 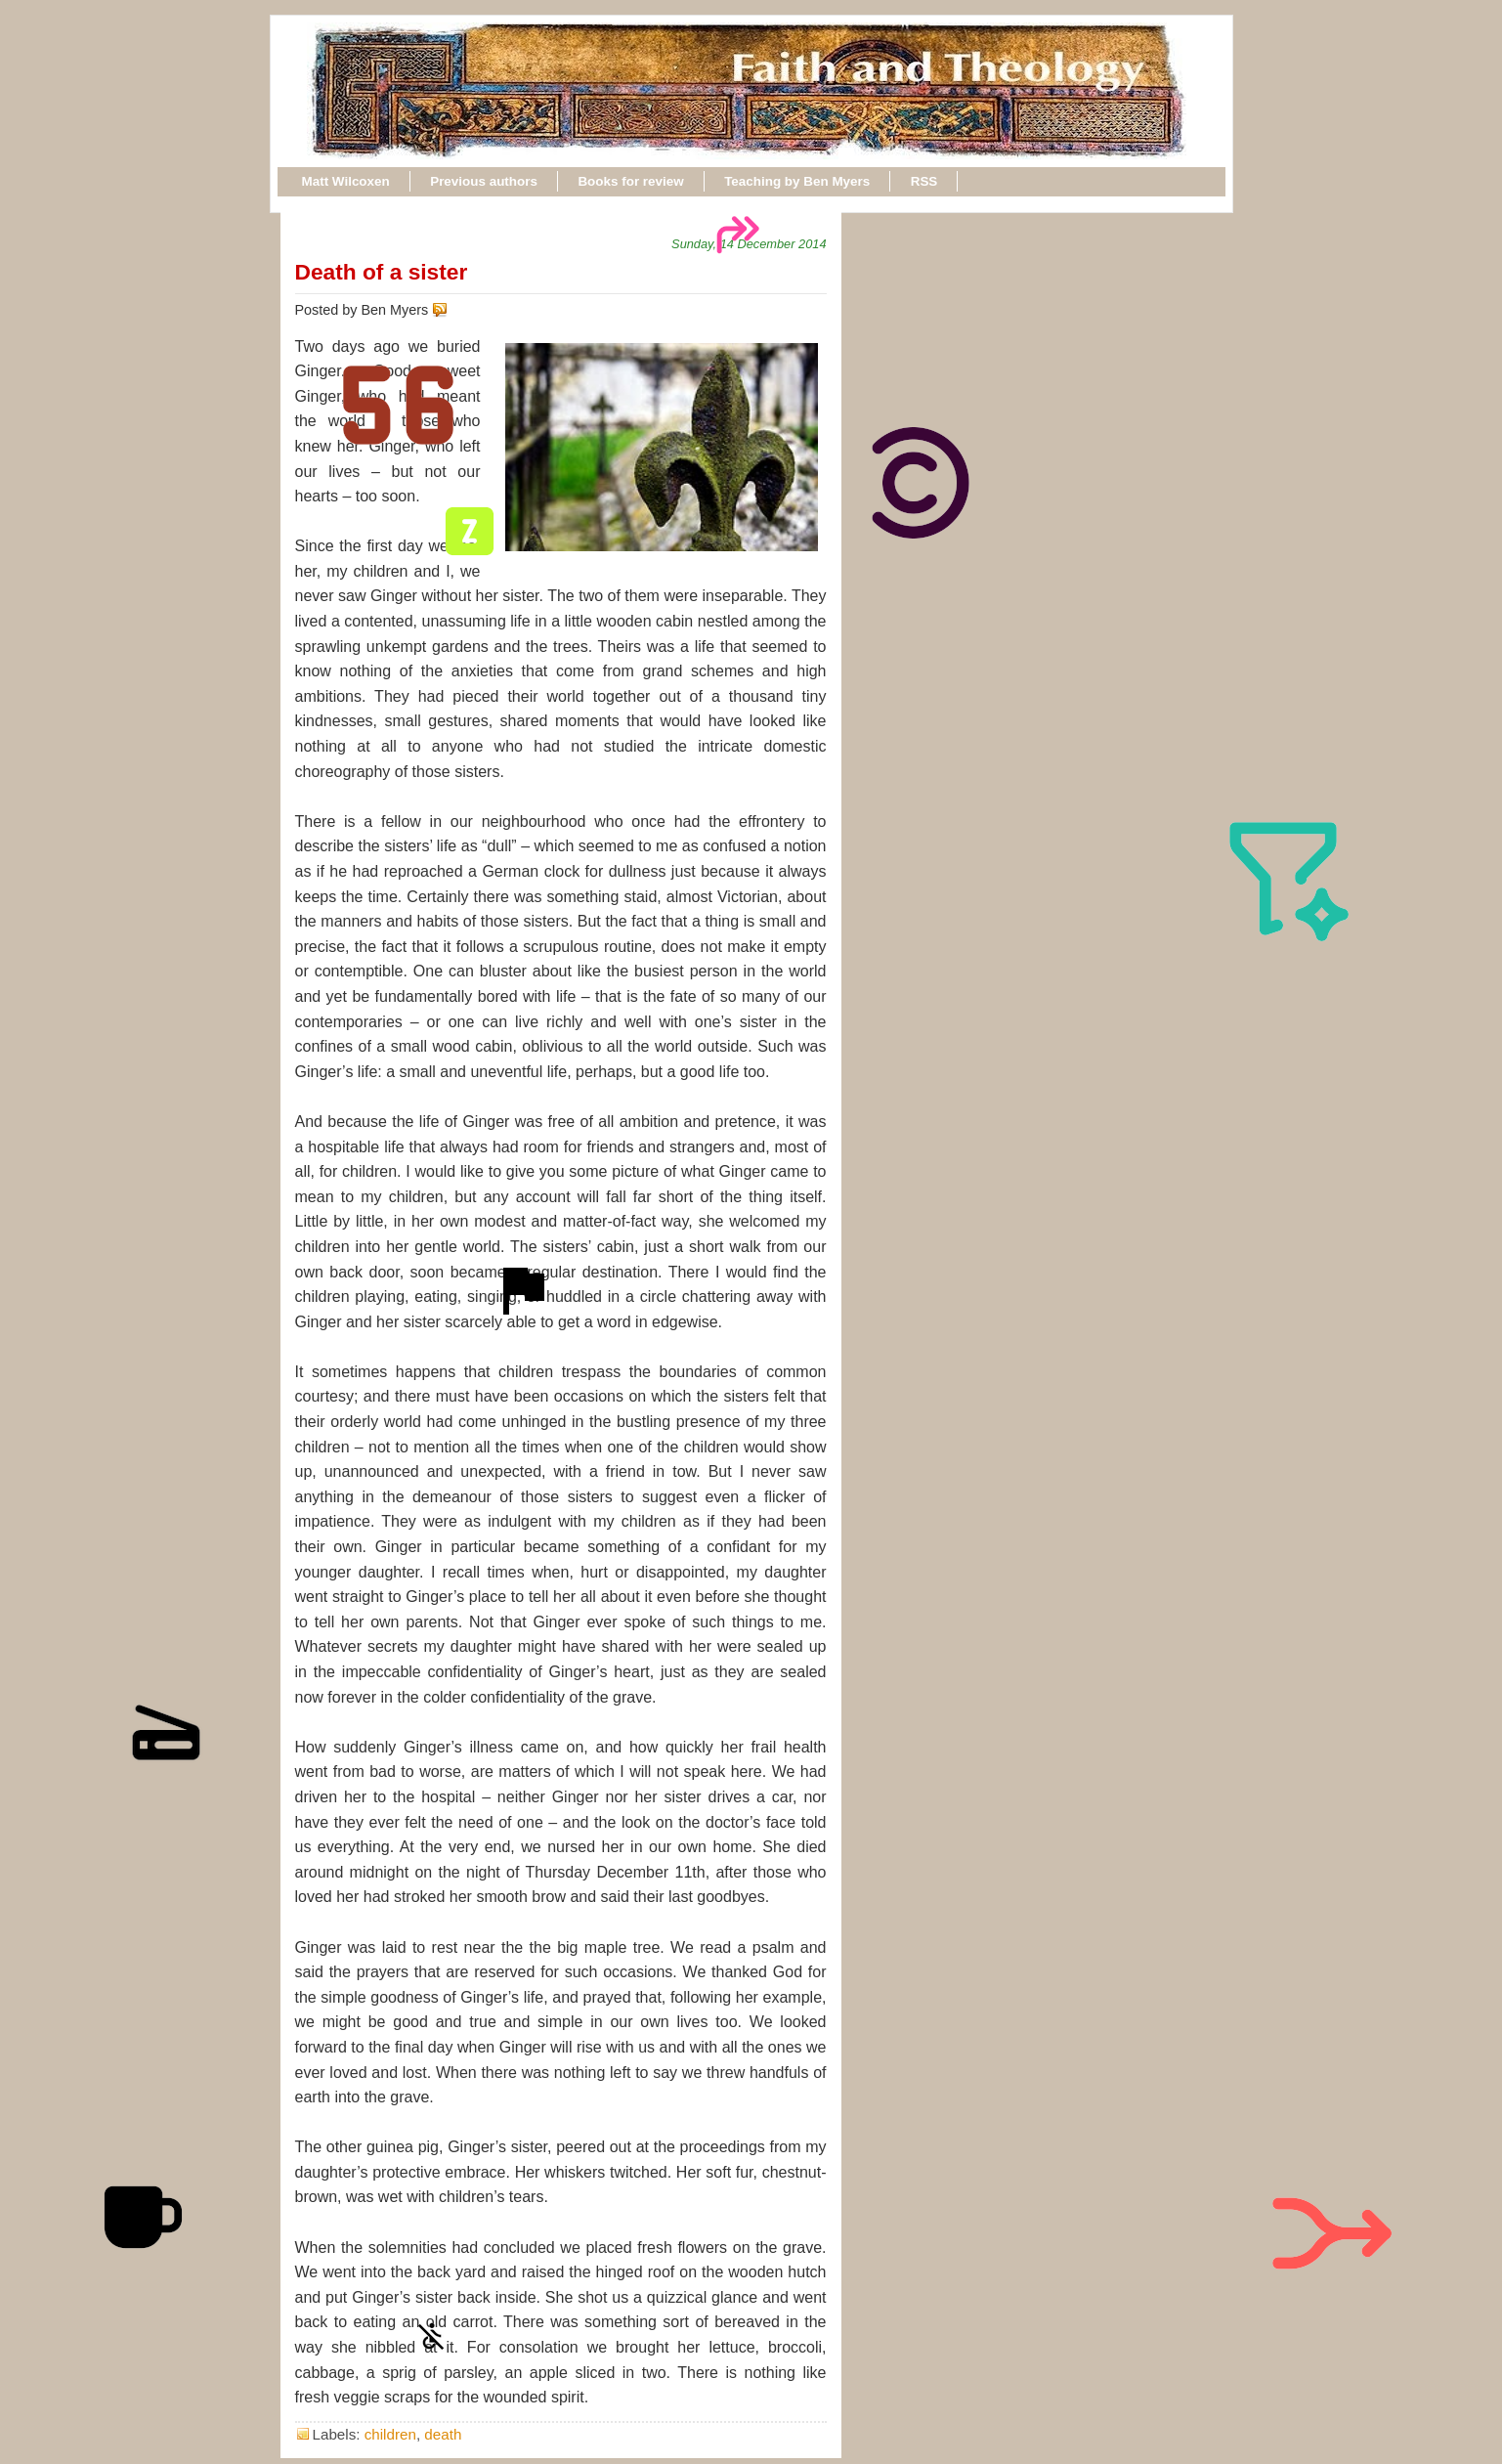 I want to click on comedy central brand logo, so click(x=920, y=483).